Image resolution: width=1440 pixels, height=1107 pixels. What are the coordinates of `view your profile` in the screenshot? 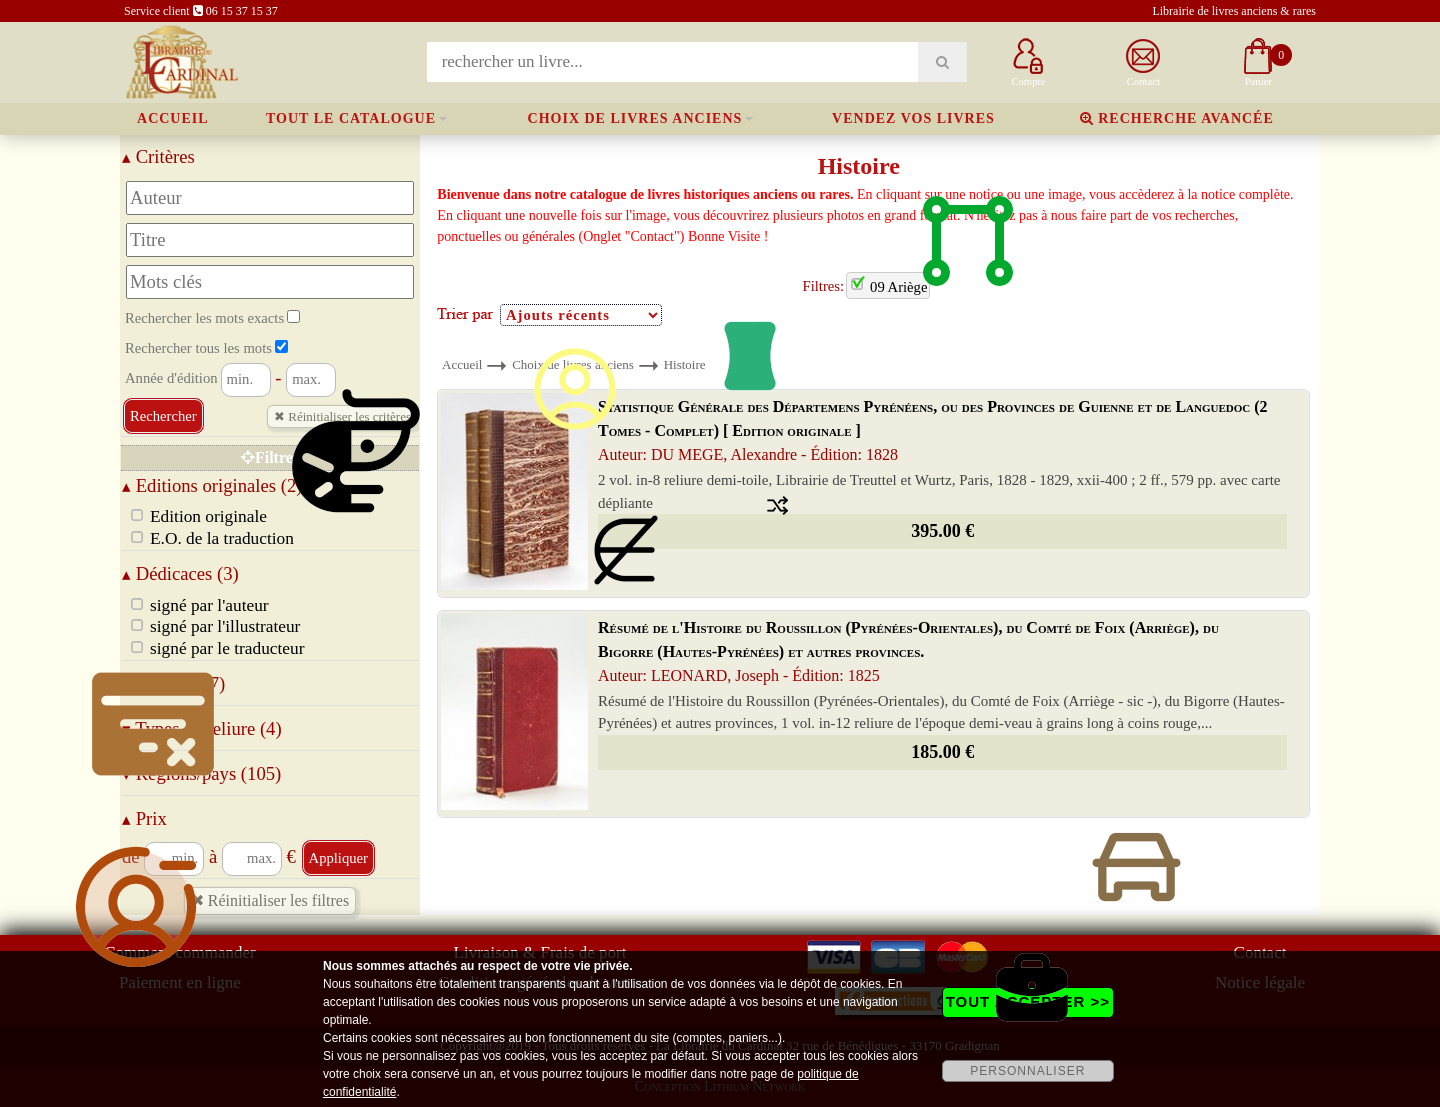 It's located at (575, 389).